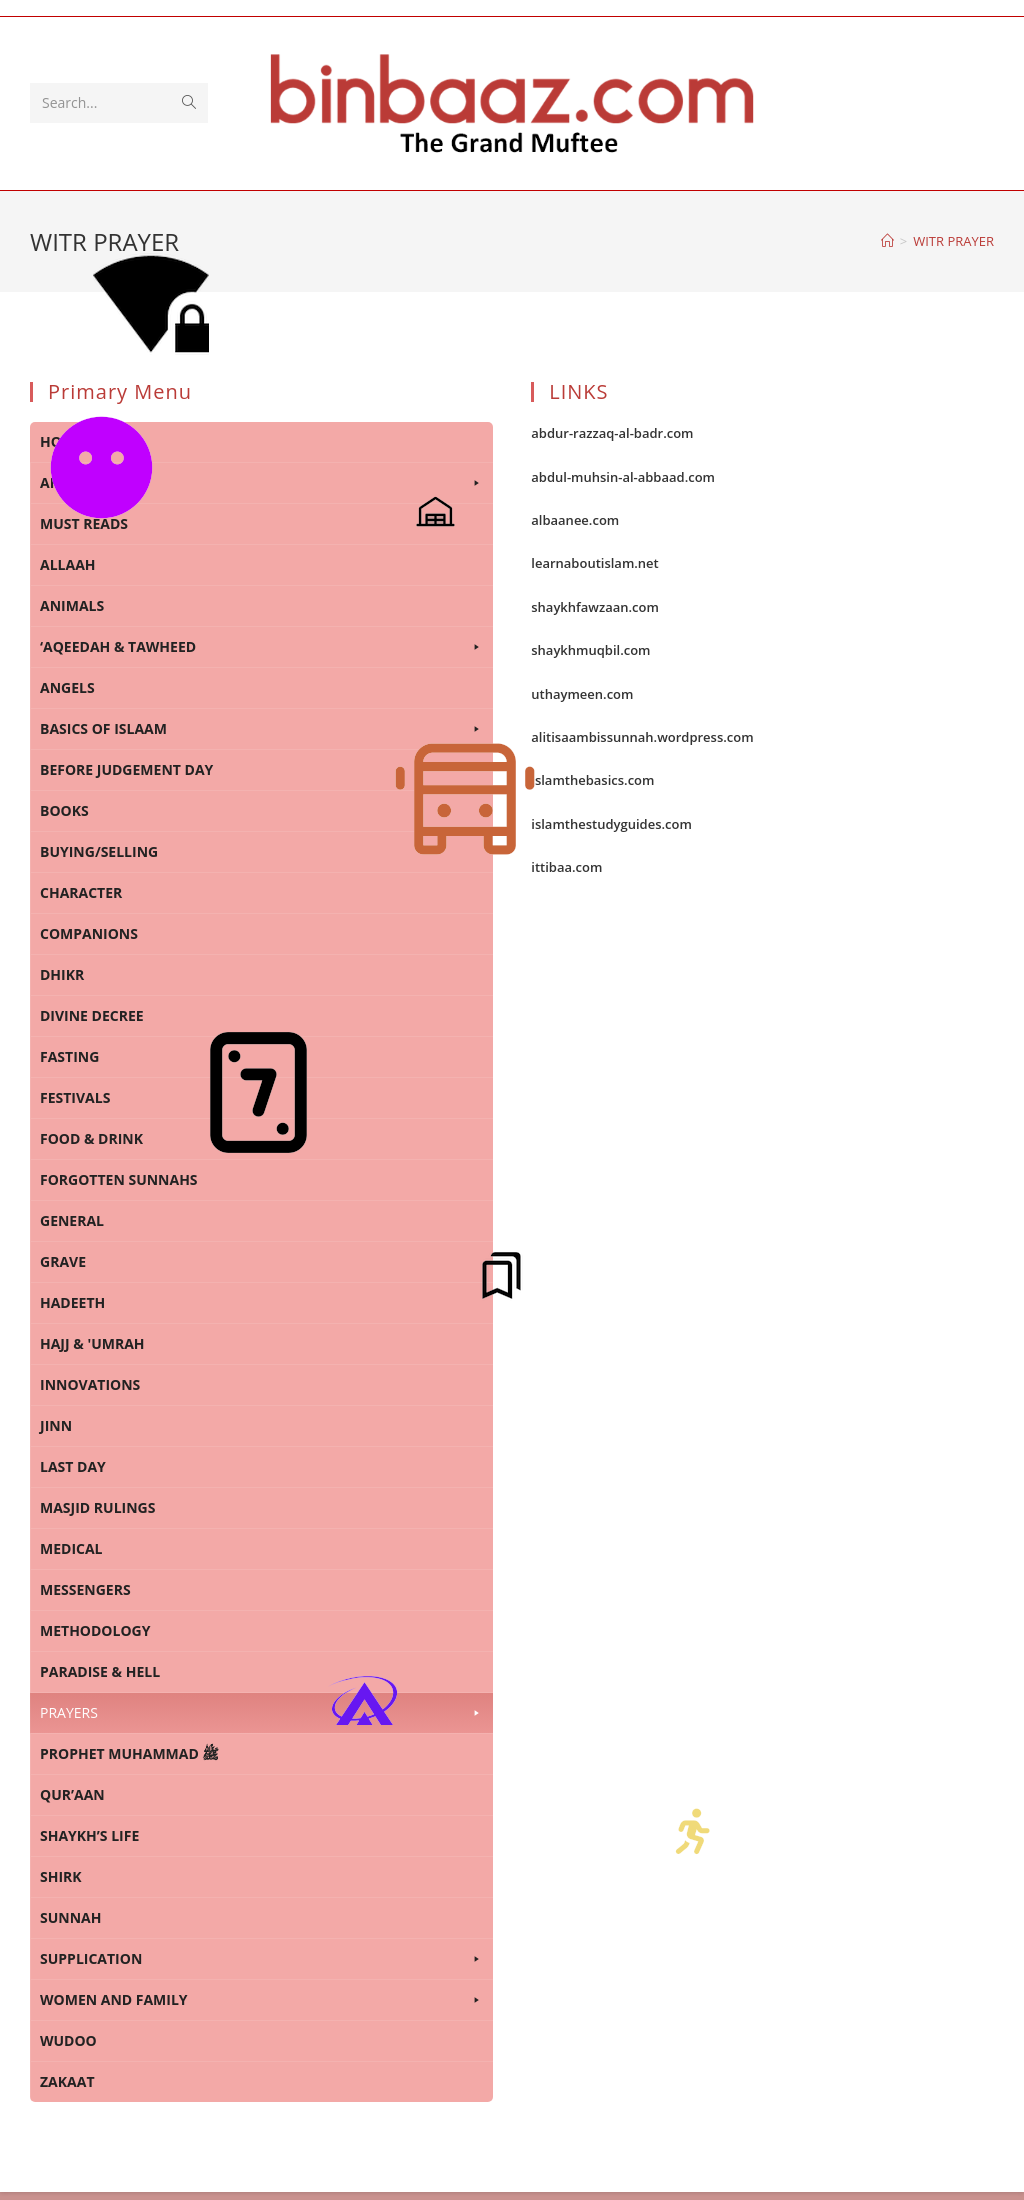 Image resolution: width=1024 pixels, height=2200 pixels. I want to click on play a 7 card in a card game, so click(258, 1092).